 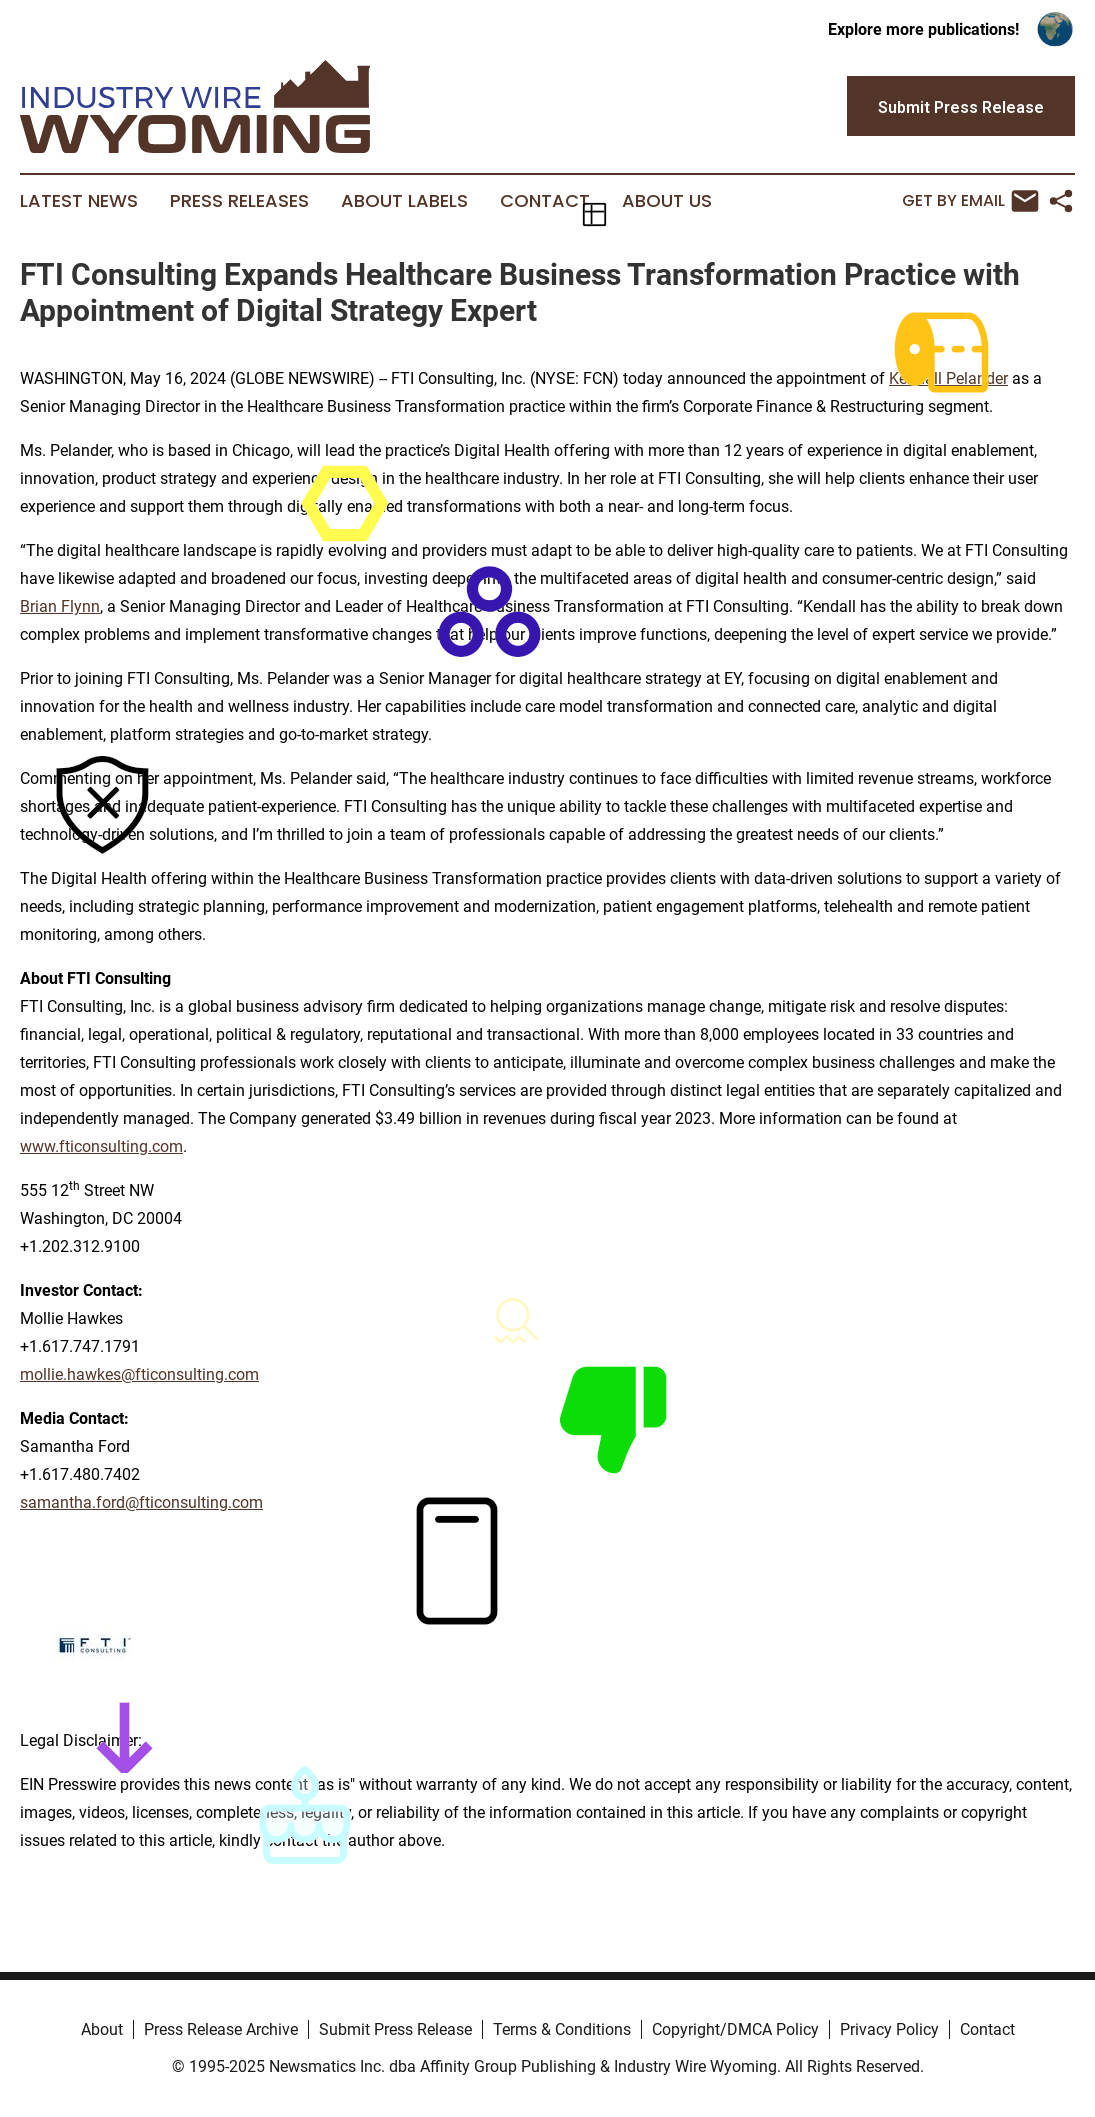 I want to click on bathroom or restroom location indicator, so click(x=941, y=352).